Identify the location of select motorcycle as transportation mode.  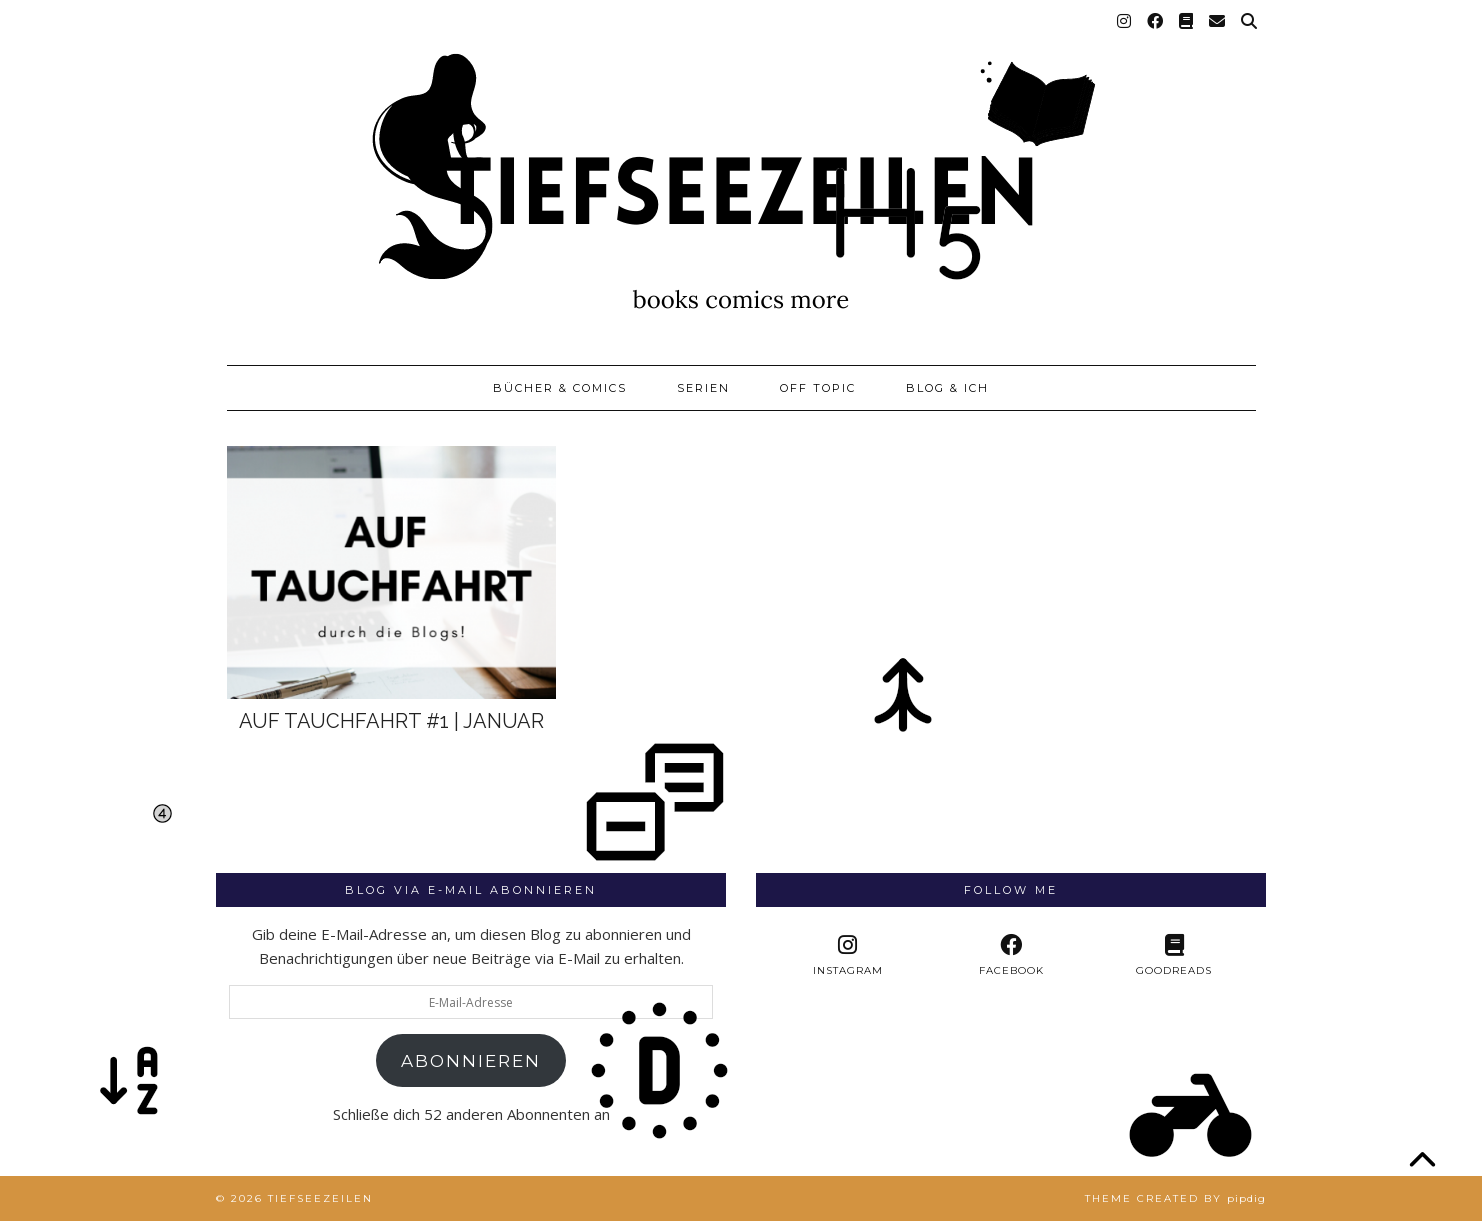
(1190, 1112).